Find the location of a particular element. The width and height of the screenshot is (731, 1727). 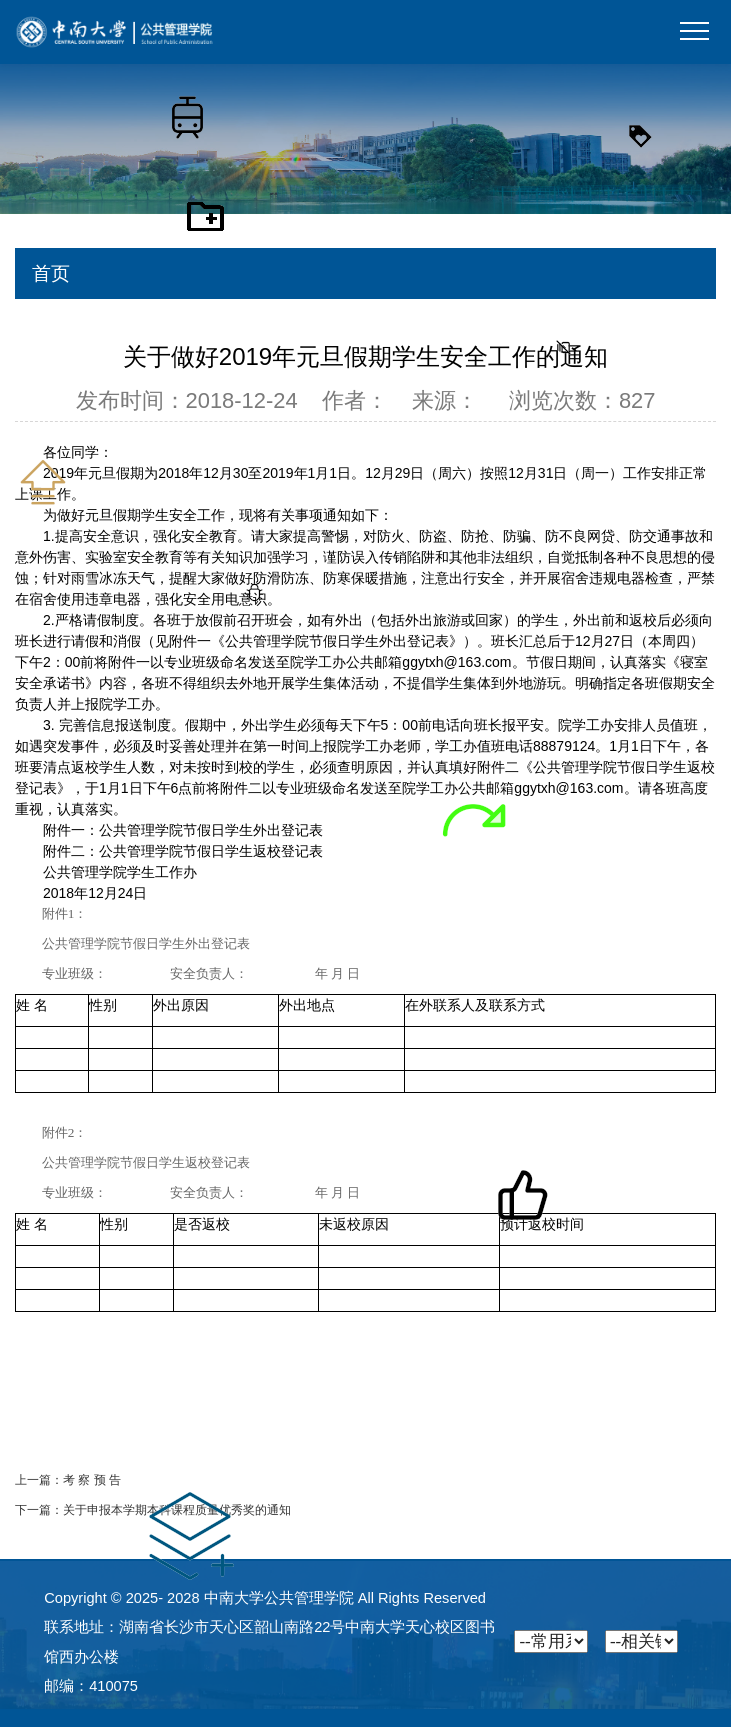

like or approve content is located at coordinates (523, 1195).